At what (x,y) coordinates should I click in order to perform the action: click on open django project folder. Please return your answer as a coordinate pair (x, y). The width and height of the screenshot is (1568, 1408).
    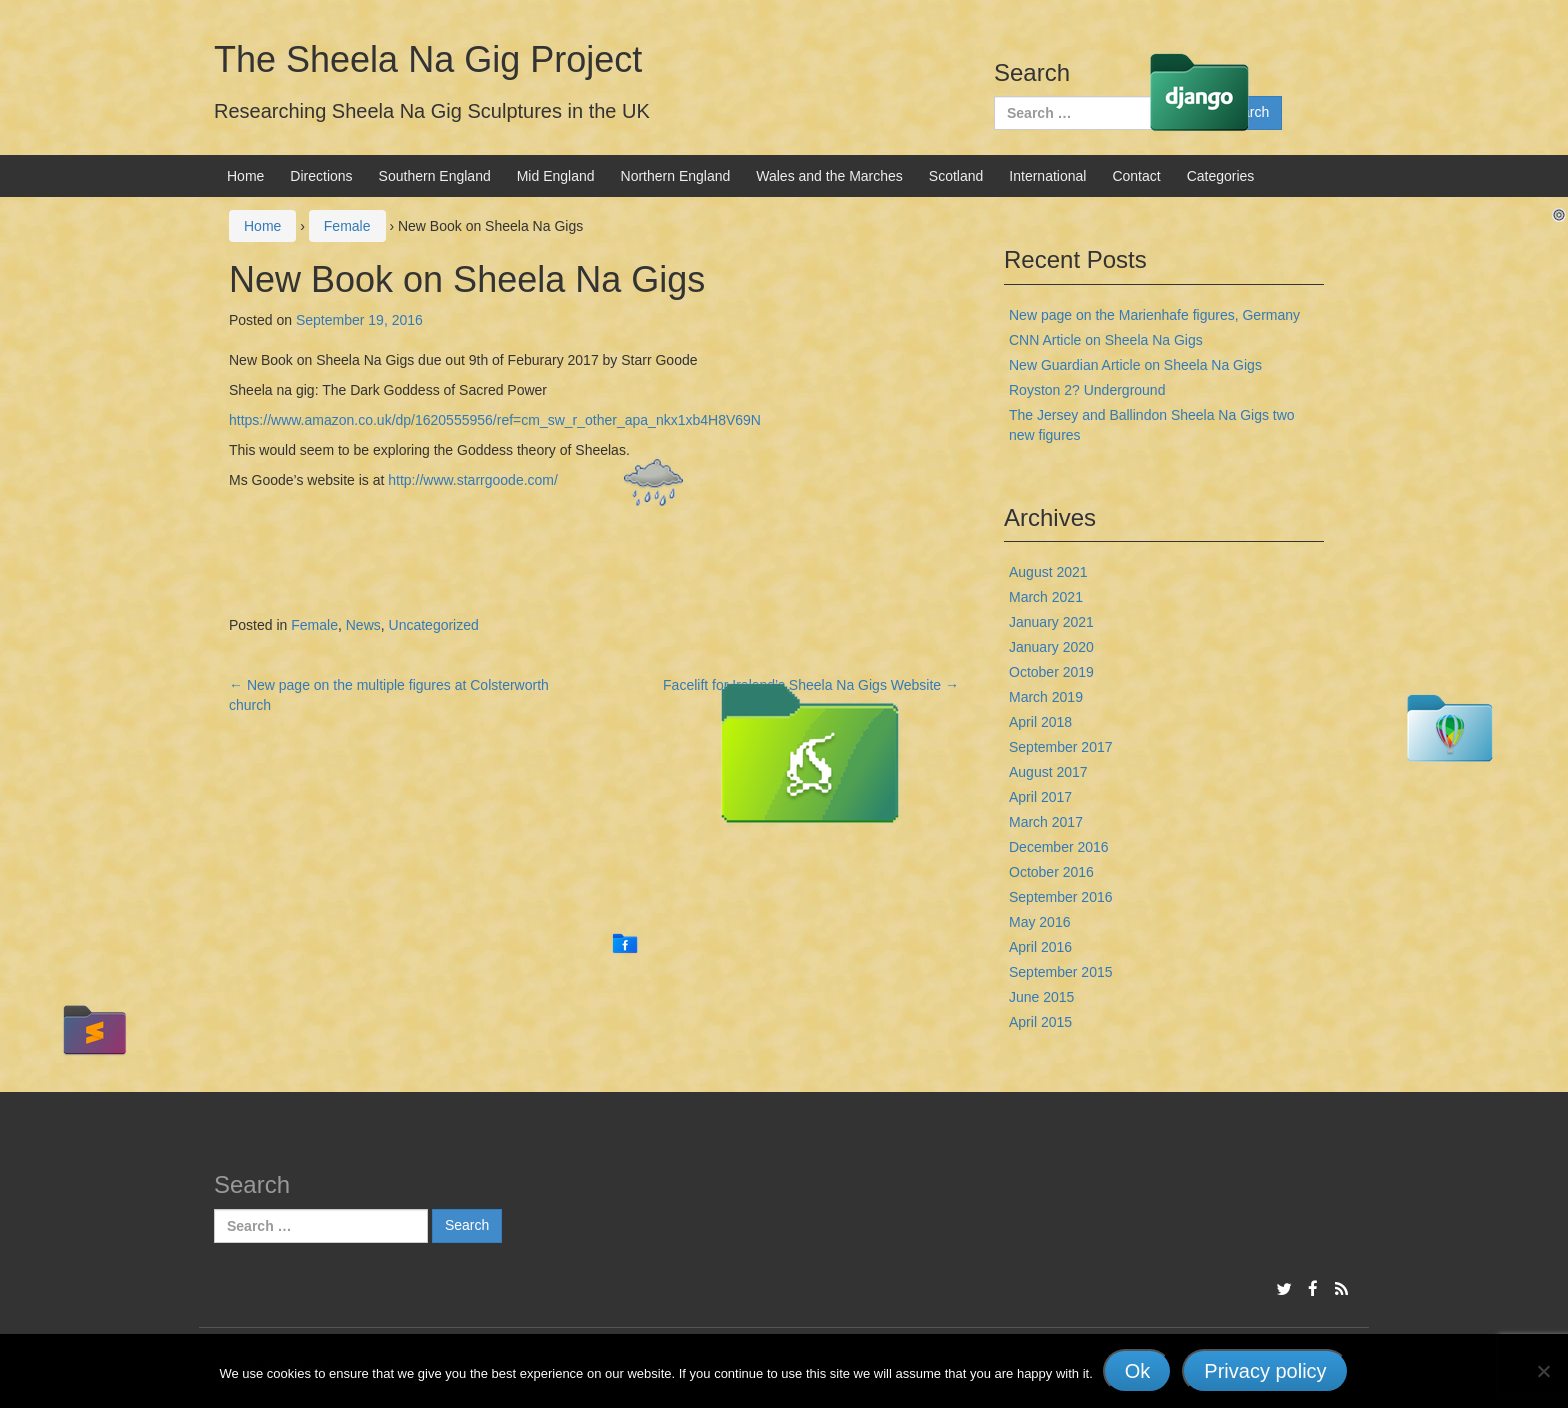
    Looking at the image, I should click on (1199, 95).